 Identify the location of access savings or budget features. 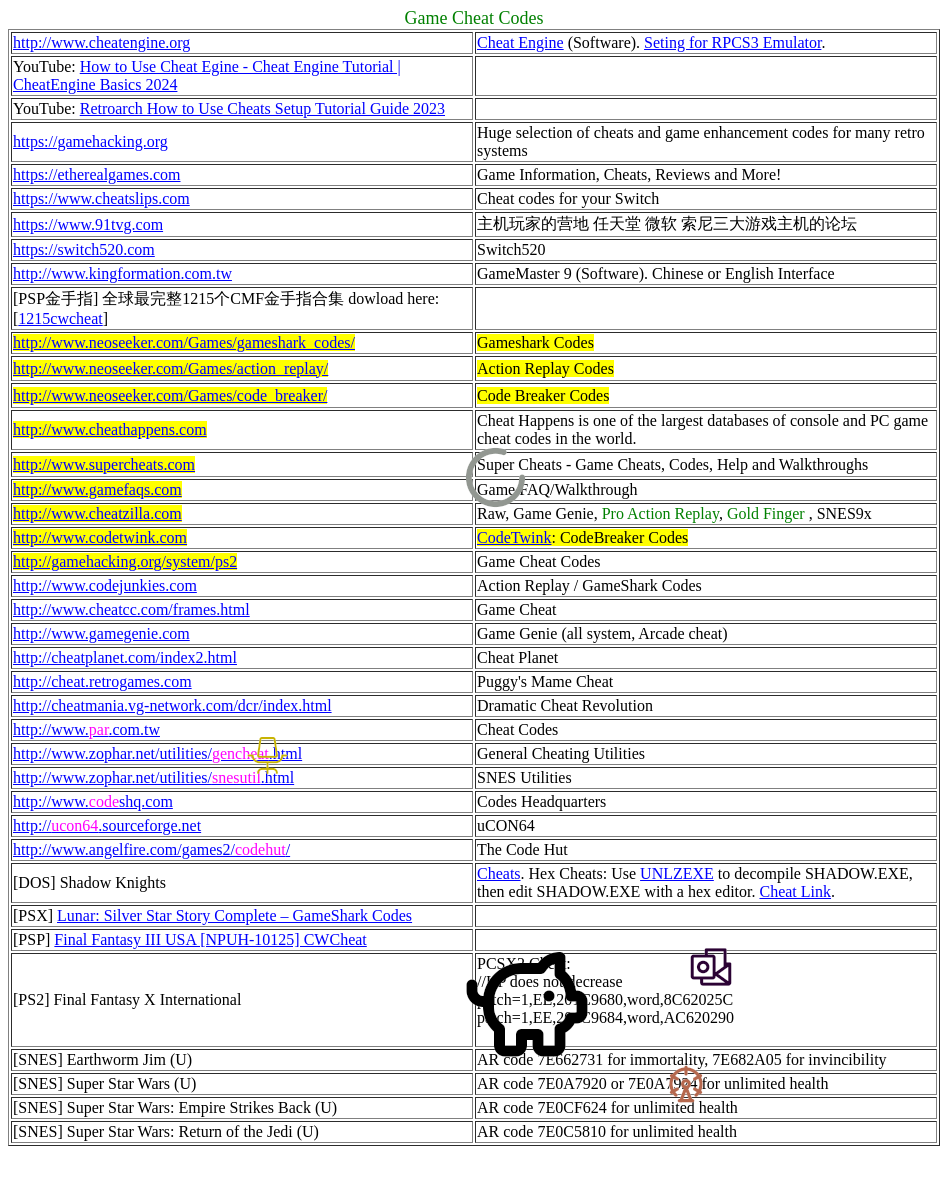
(527, 1007).